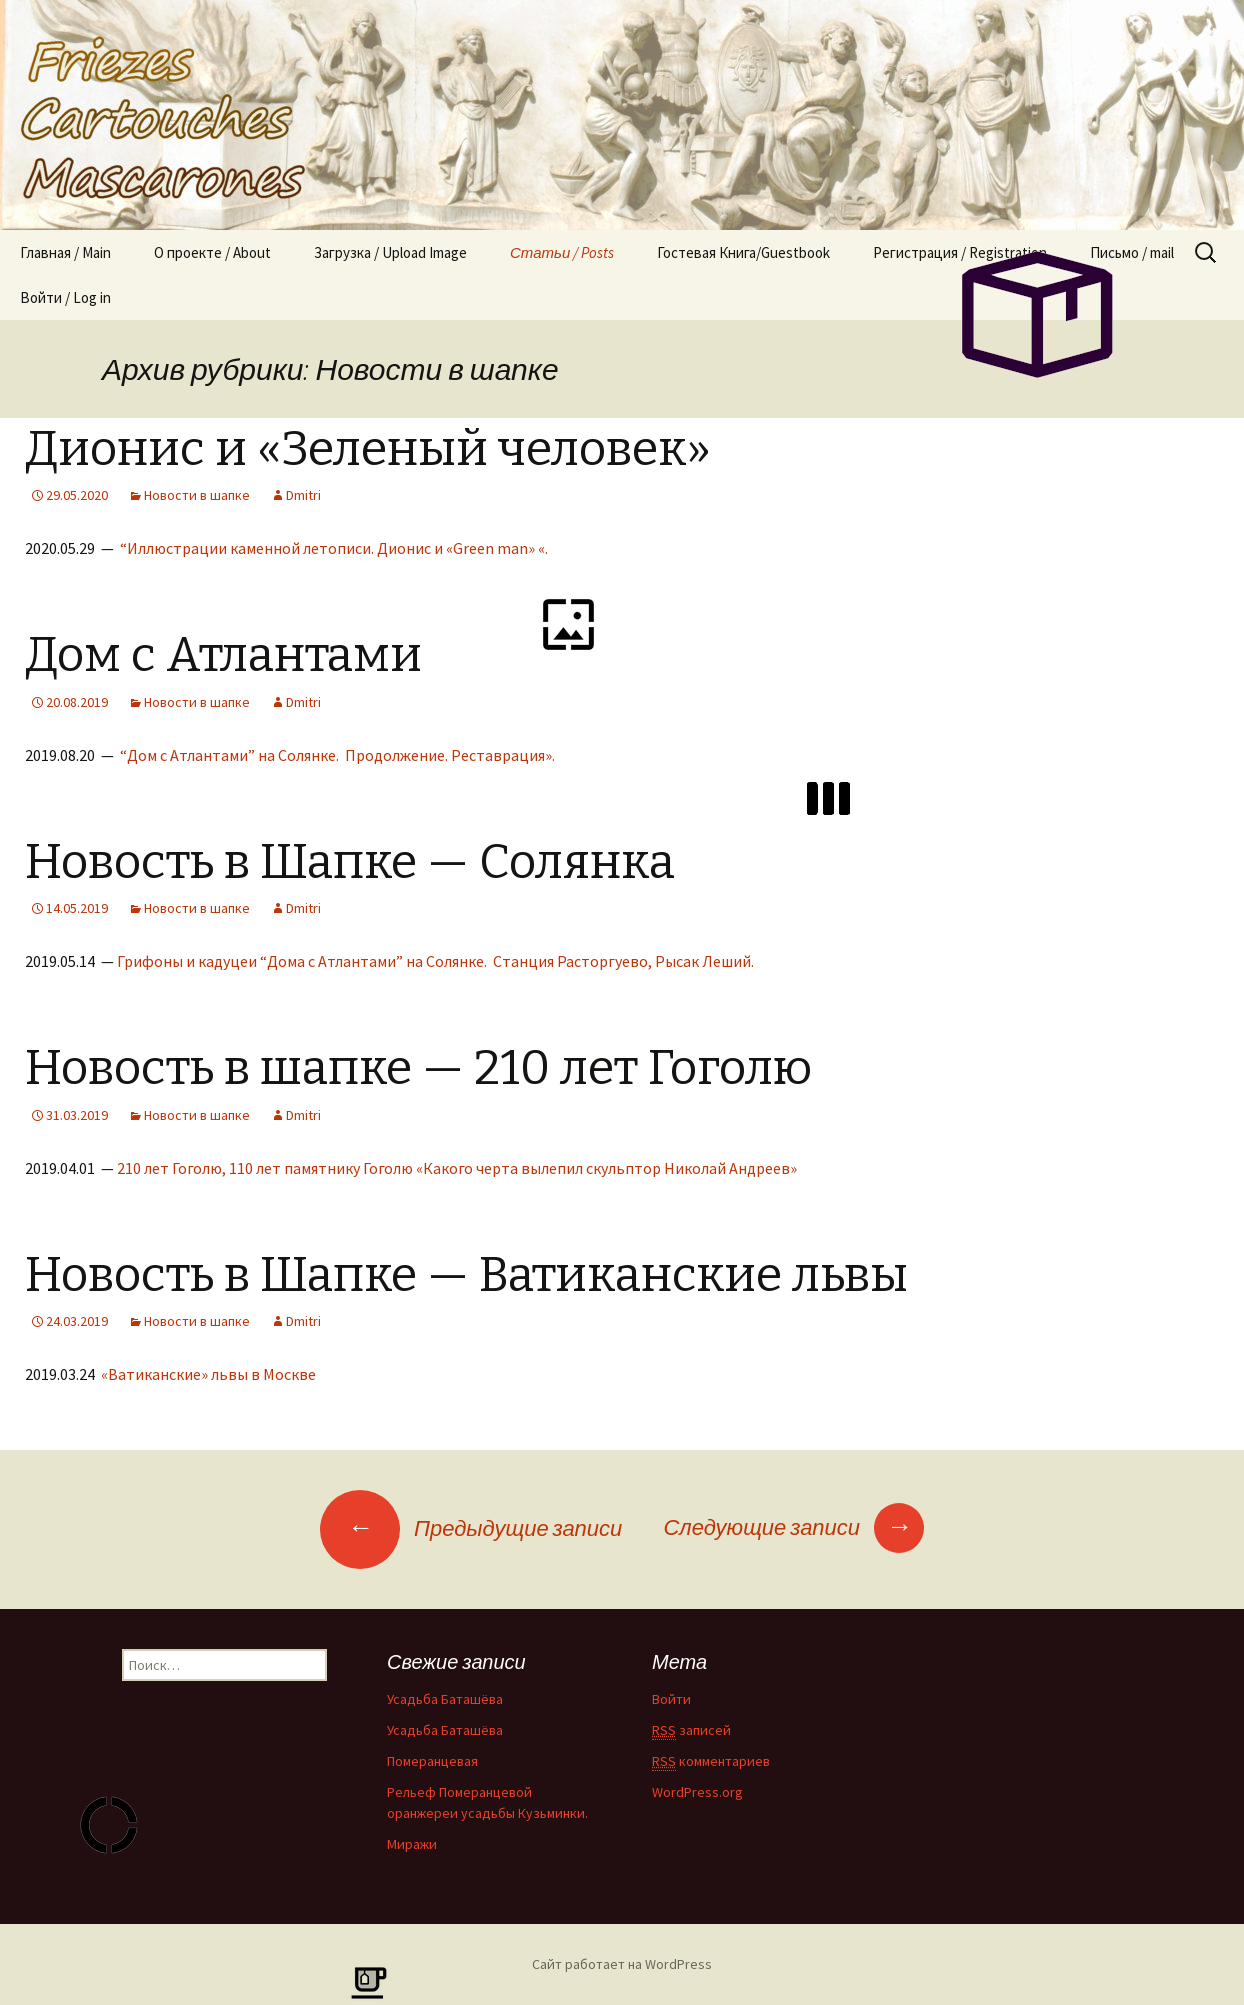 The height and width of the screenshot is (2005, 1244). What do you see at coordinates (1031, 309) in the screenshot?
I see `view package or module contents` at bounding box center [1031, 309].